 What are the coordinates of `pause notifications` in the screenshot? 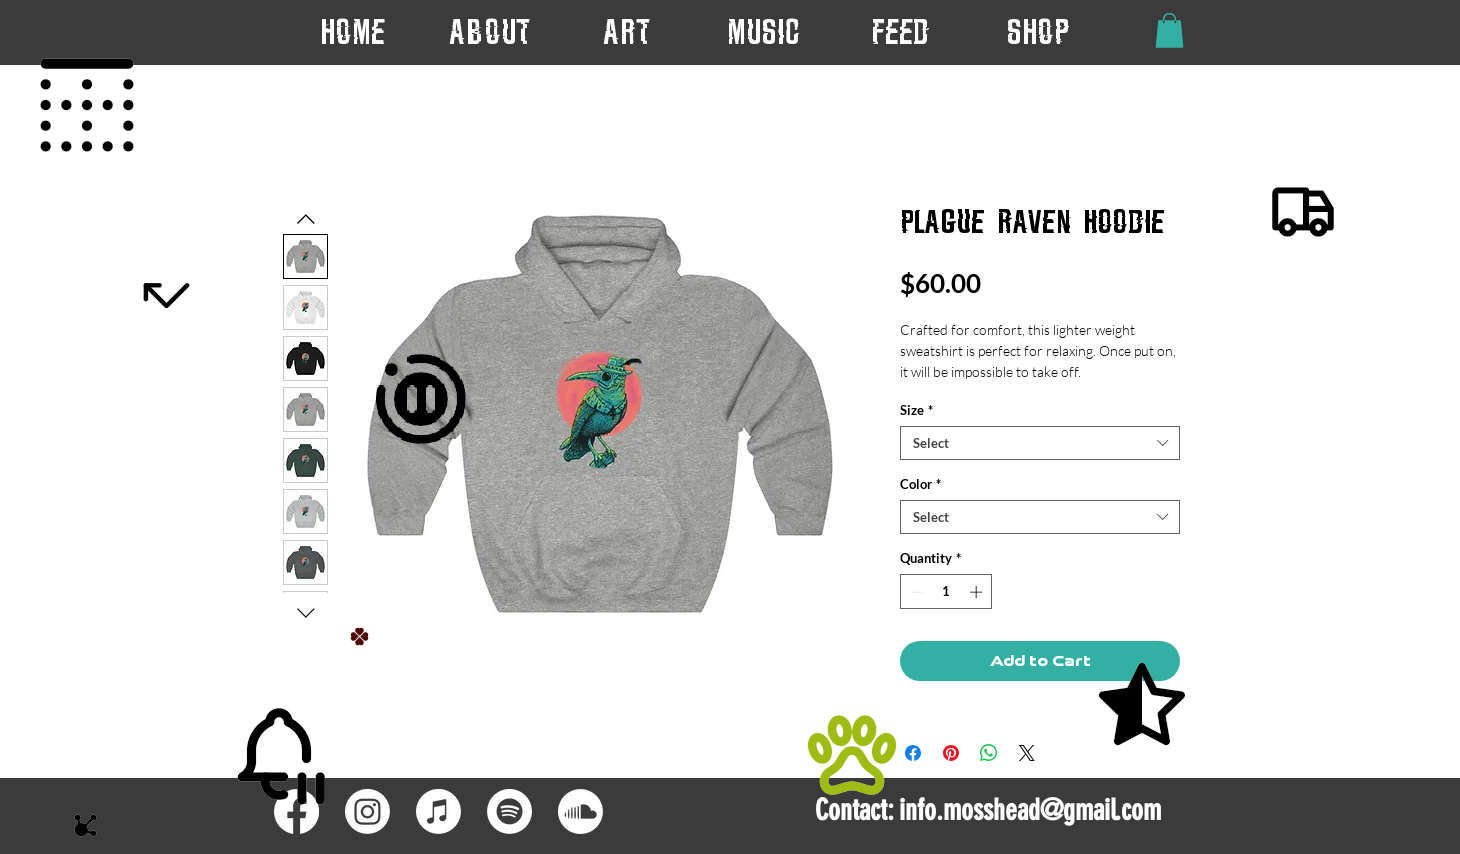 It's located at (279, 754).